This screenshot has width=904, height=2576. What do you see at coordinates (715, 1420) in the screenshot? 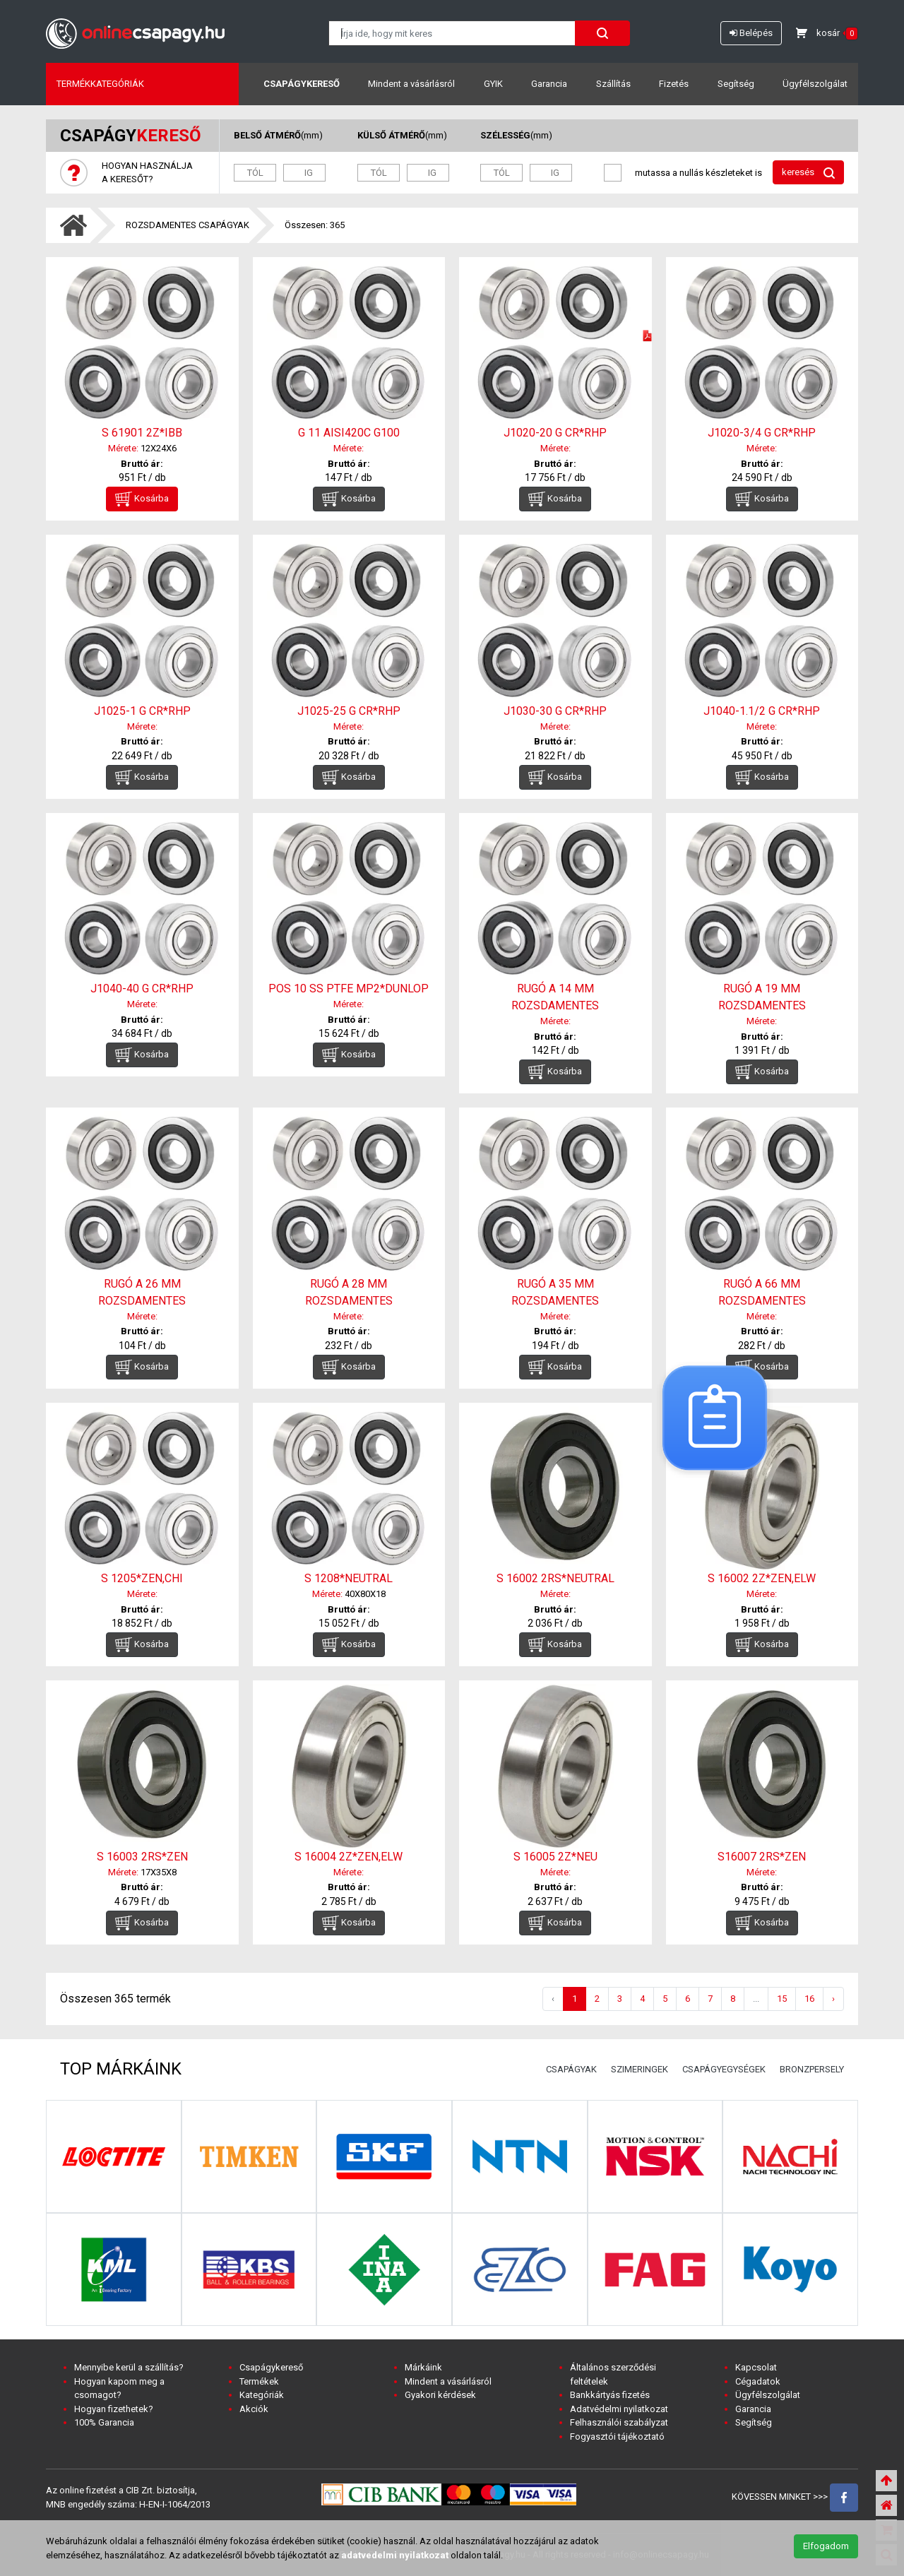
I see `access clipboard manager settings` at bounding box center [715, 1420].